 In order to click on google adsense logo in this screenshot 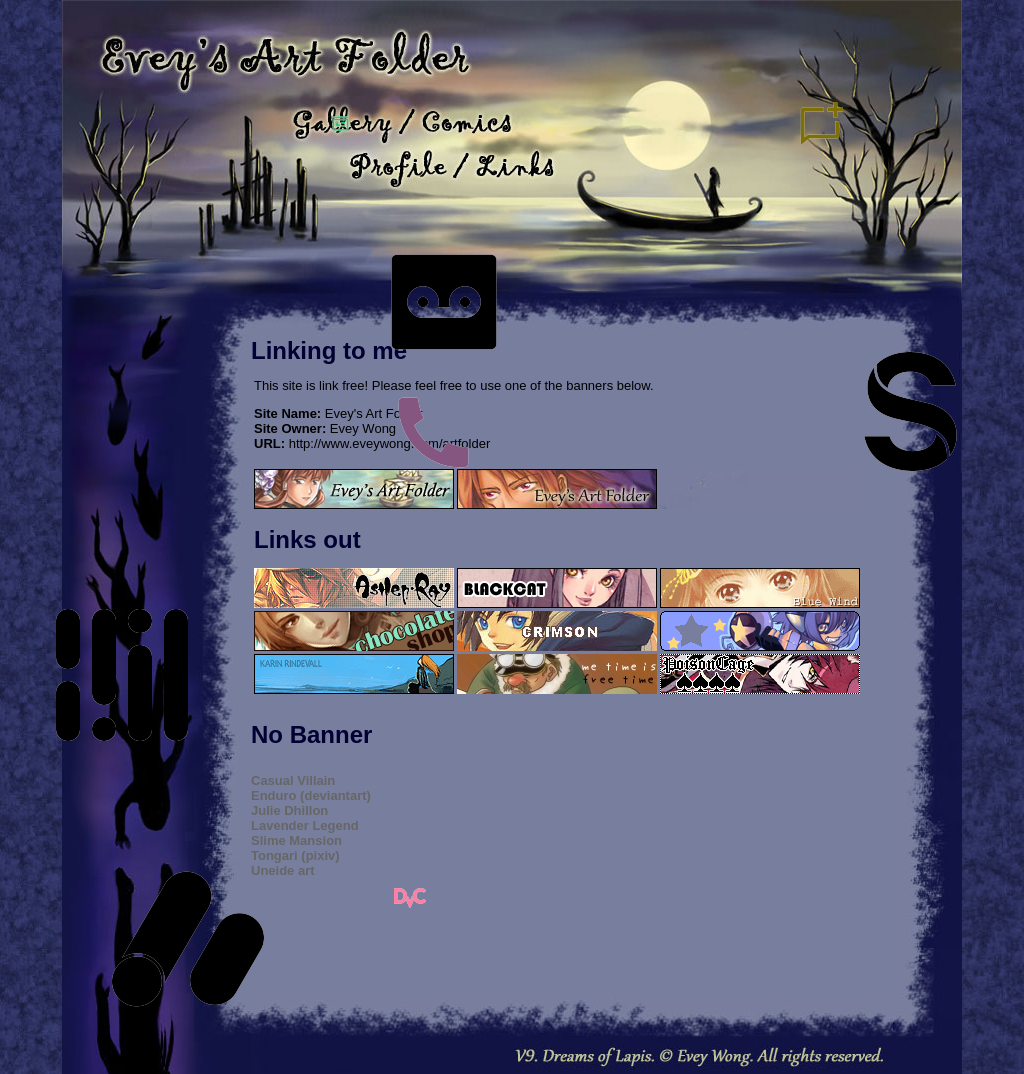, I will do `click(188, 939)`.